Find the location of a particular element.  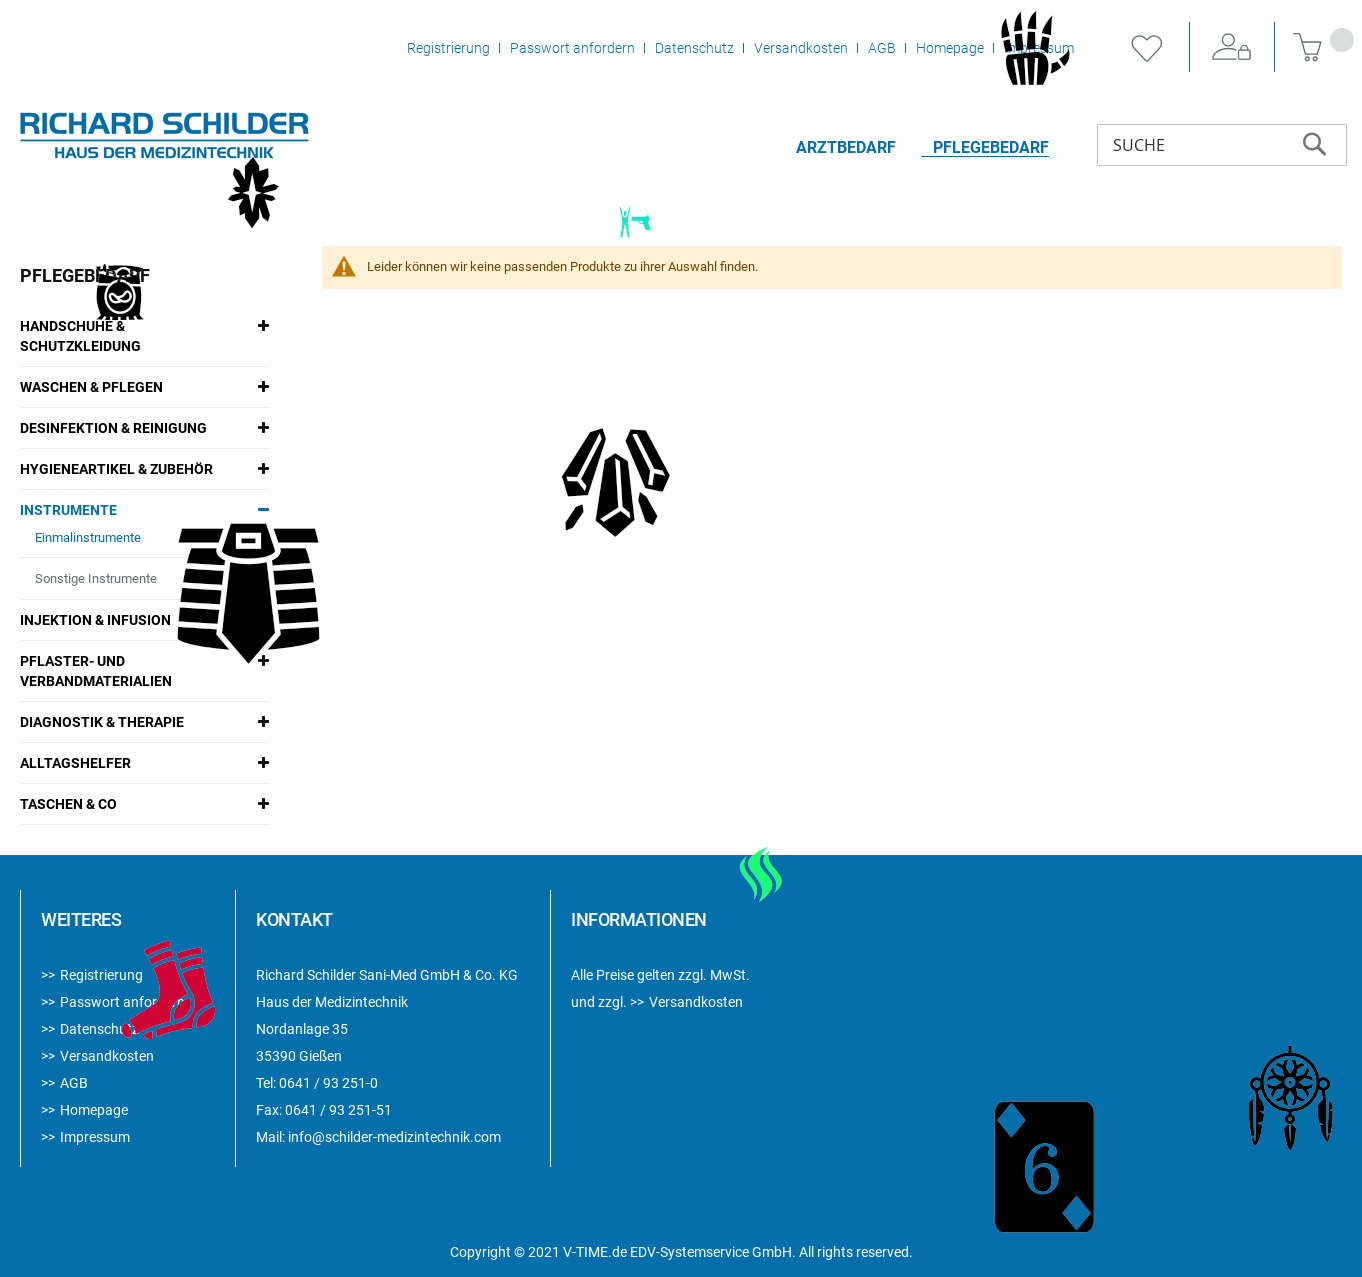

robotic or mechanical hand ability in a game is located at coordinates (1032, 48).